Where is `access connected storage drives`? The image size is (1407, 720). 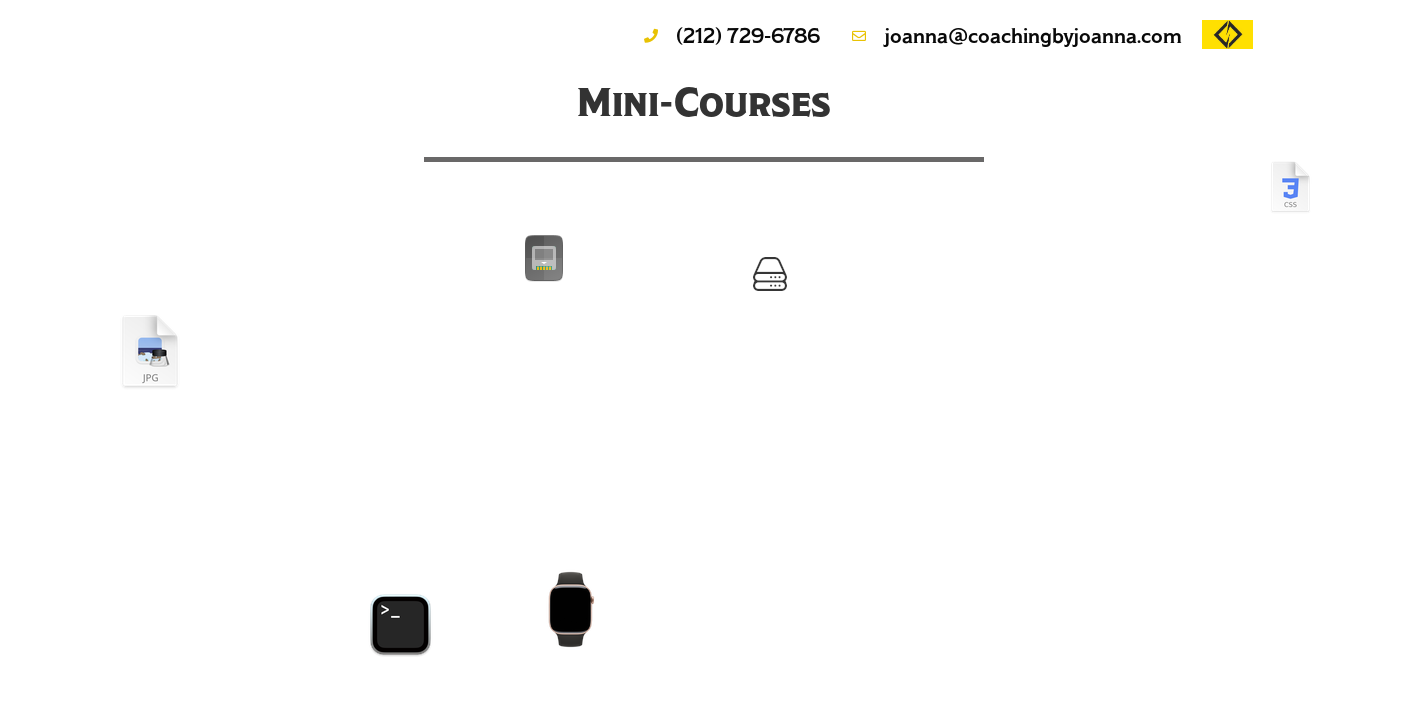 access connected storage drives is located at coordinates (770, 274).